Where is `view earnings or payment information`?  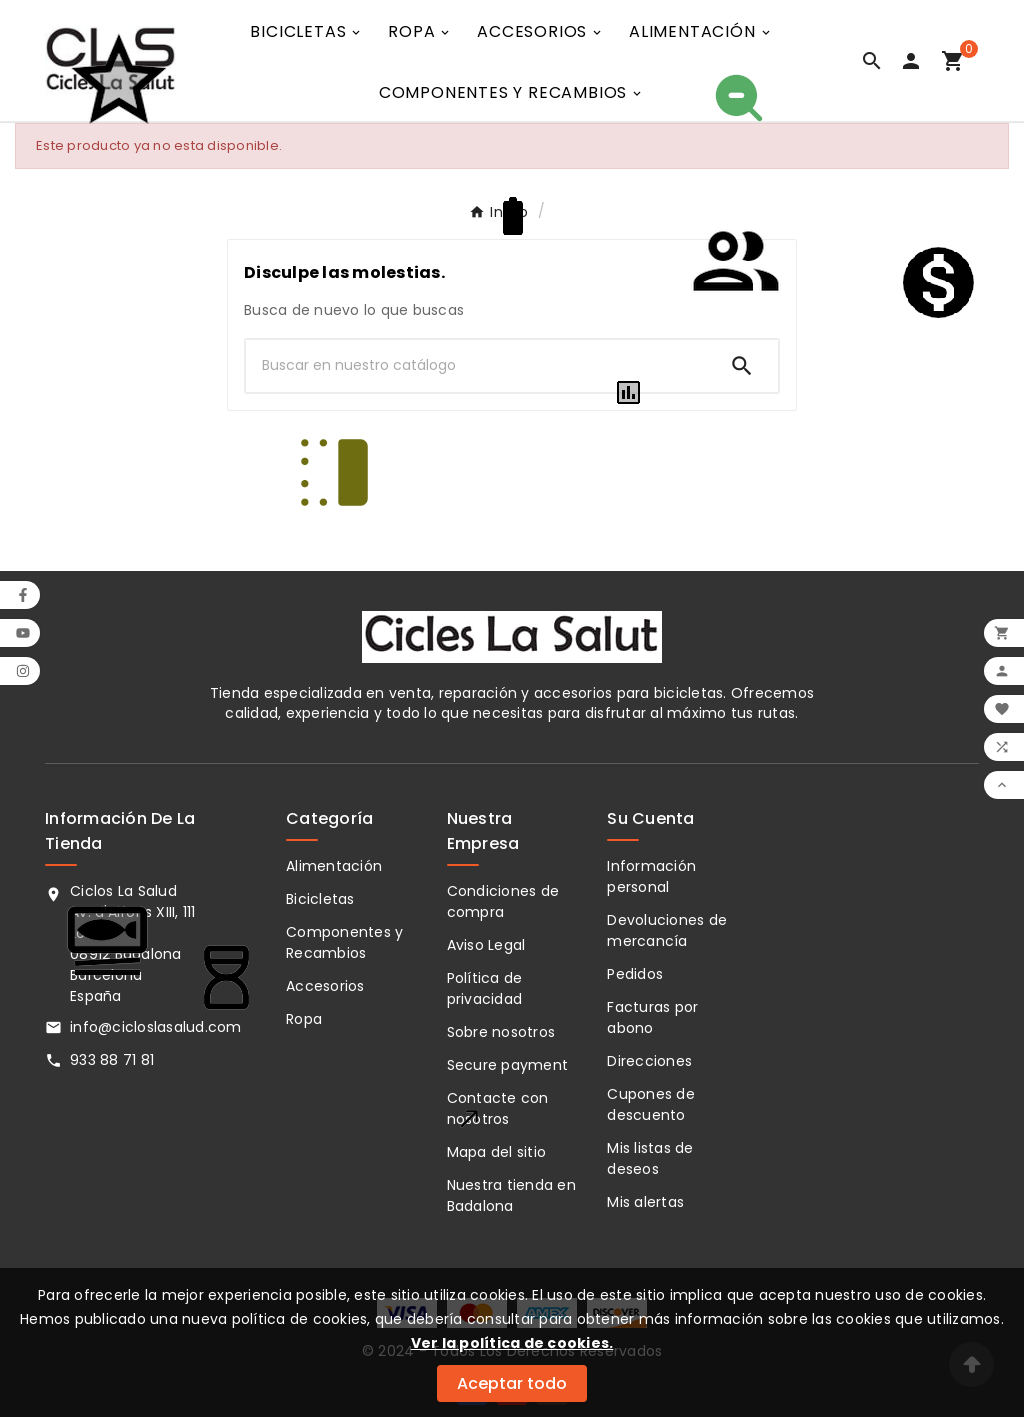 view earnings or payment information is located at coordinates (938, 282).